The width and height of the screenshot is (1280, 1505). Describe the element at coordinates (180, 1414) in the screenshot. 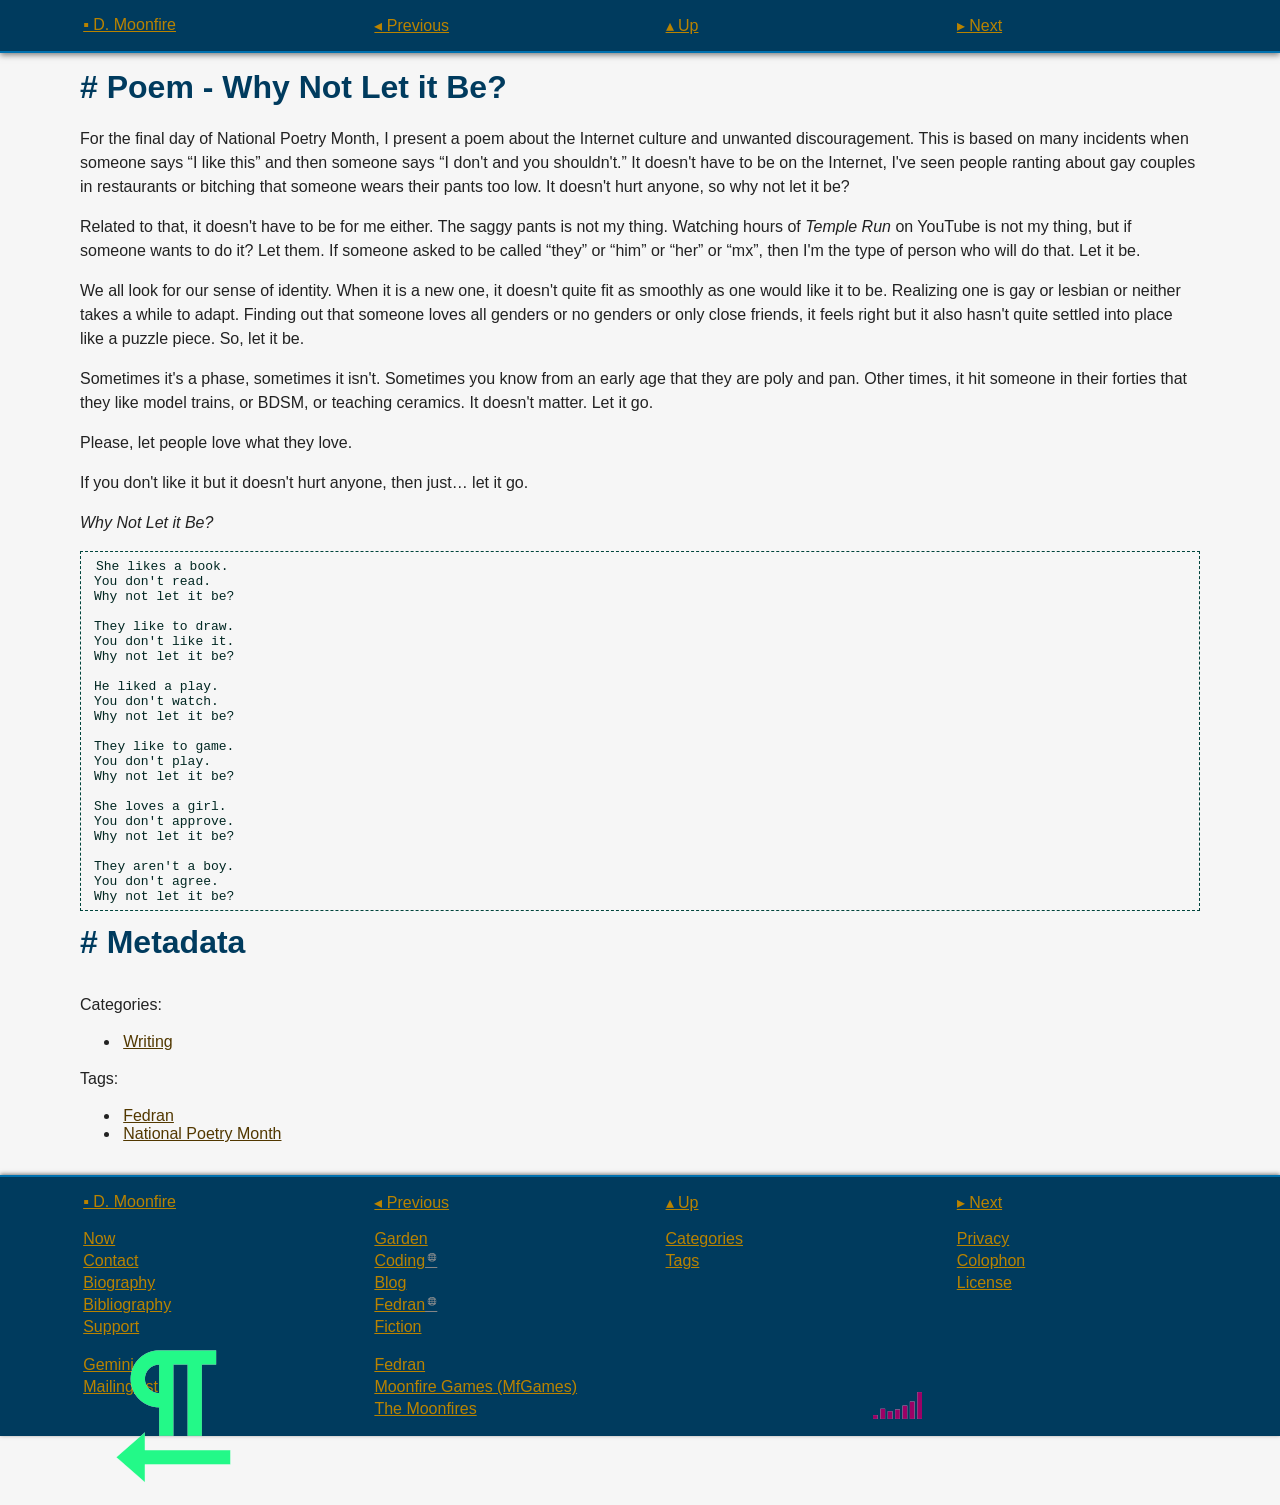

I see `switch text direction to right-to-left` at that location.